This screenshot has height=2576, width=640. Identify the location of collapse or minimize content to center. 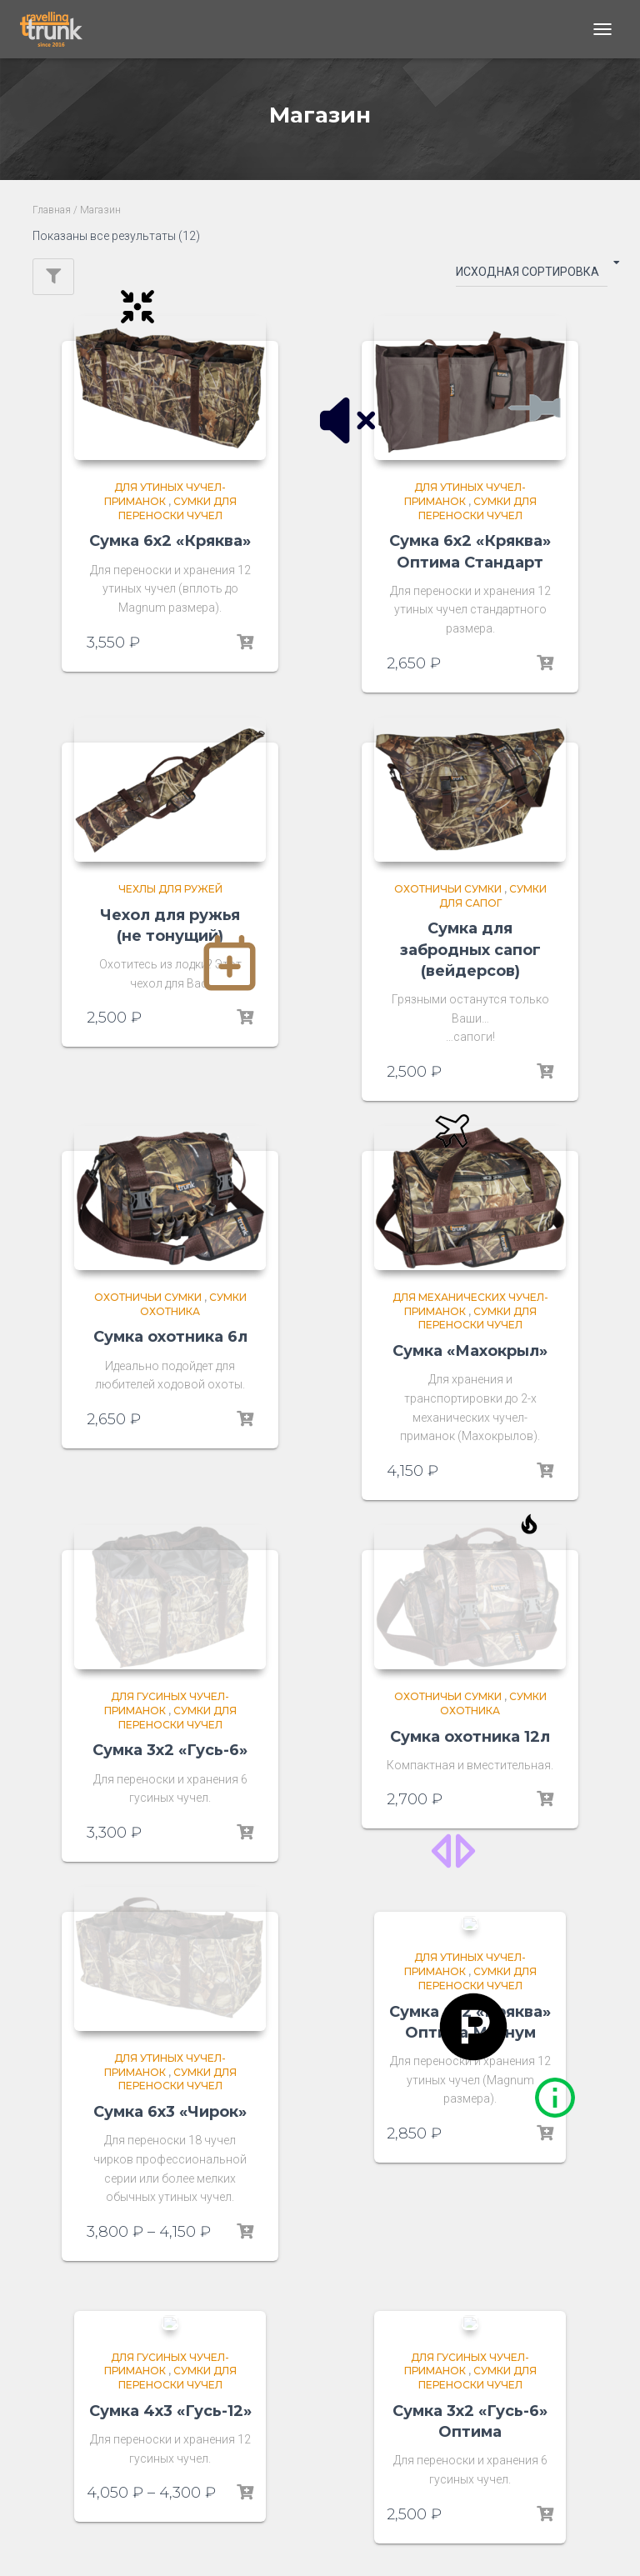
(138, 307).